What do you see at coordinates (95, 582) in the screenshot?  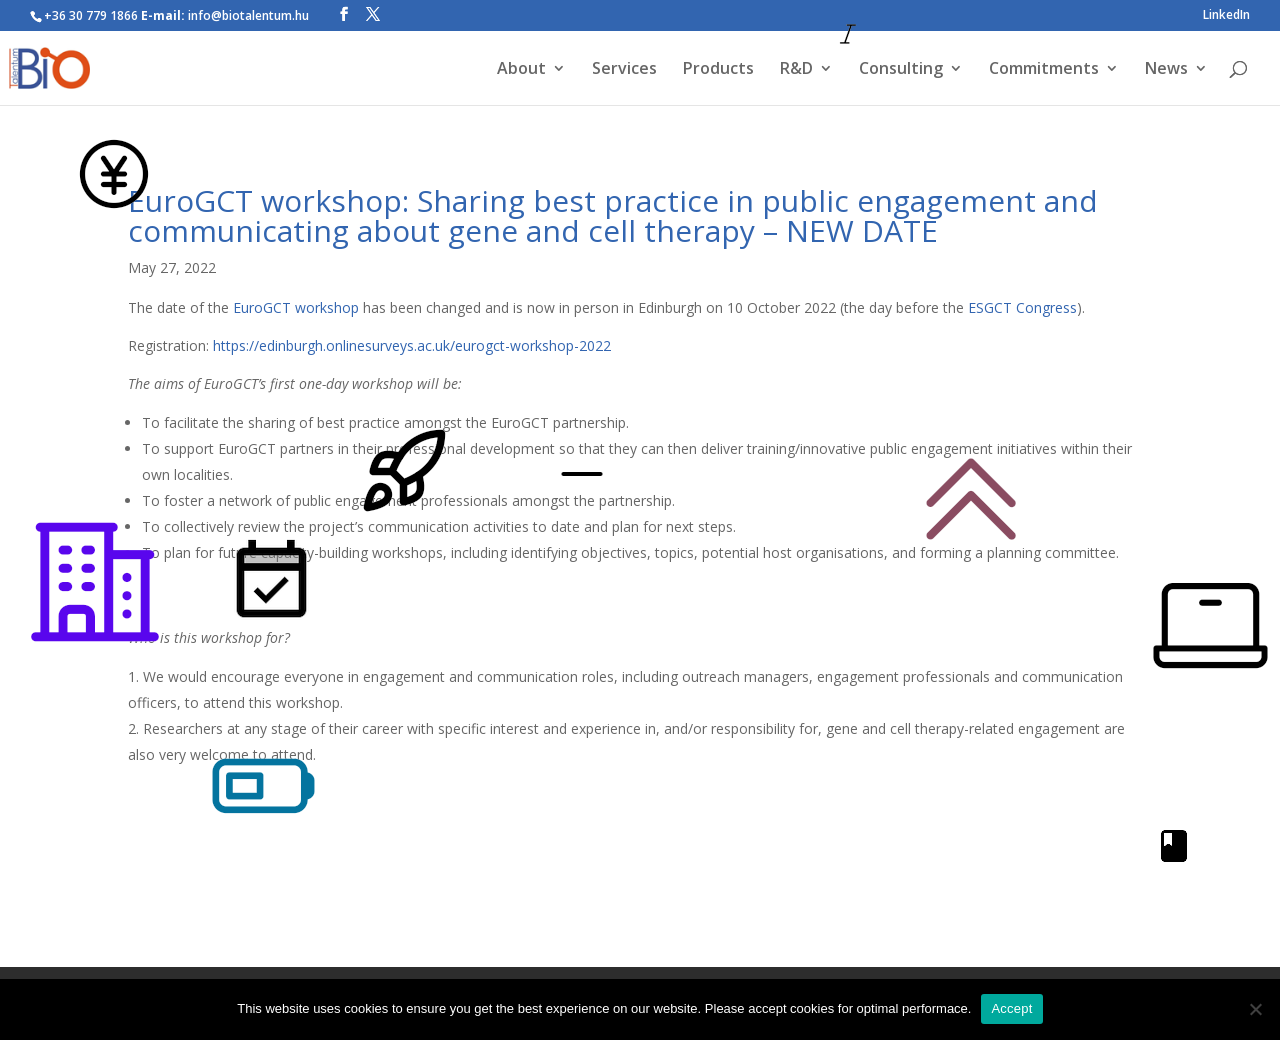 I see `view office or workplace location` at bounding box center [95, 582].